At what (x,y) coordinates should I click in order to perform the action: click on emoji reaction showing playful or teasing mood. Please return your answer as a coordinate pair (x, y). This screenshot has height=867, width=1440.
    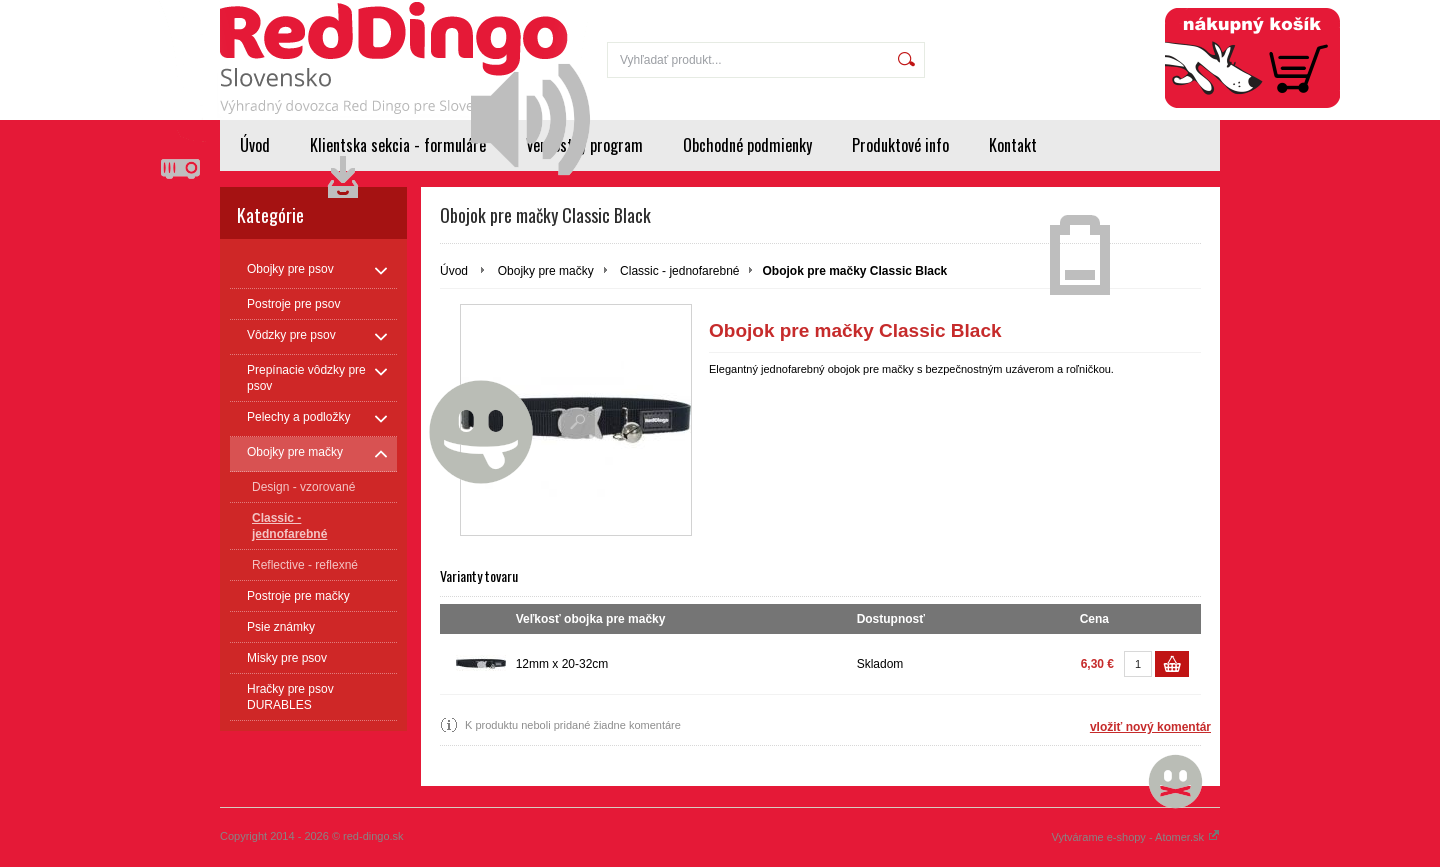
    Looking at the image, I should click on (481, 432).